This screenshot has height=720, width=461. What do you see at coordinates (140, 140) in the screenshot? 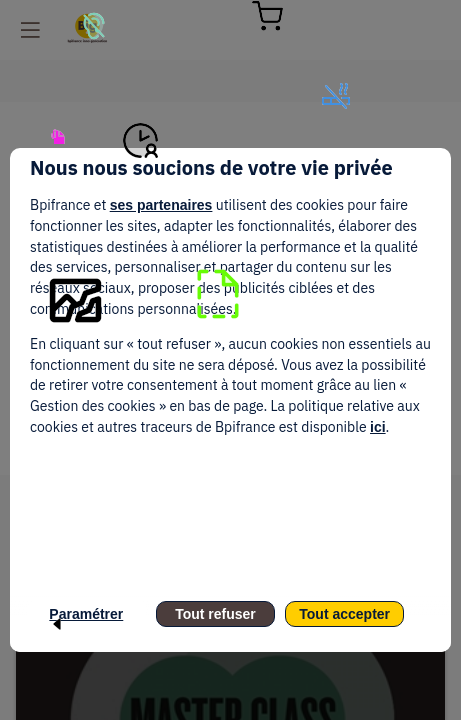
I see `view user activity history` at bounding box center [140, 140].